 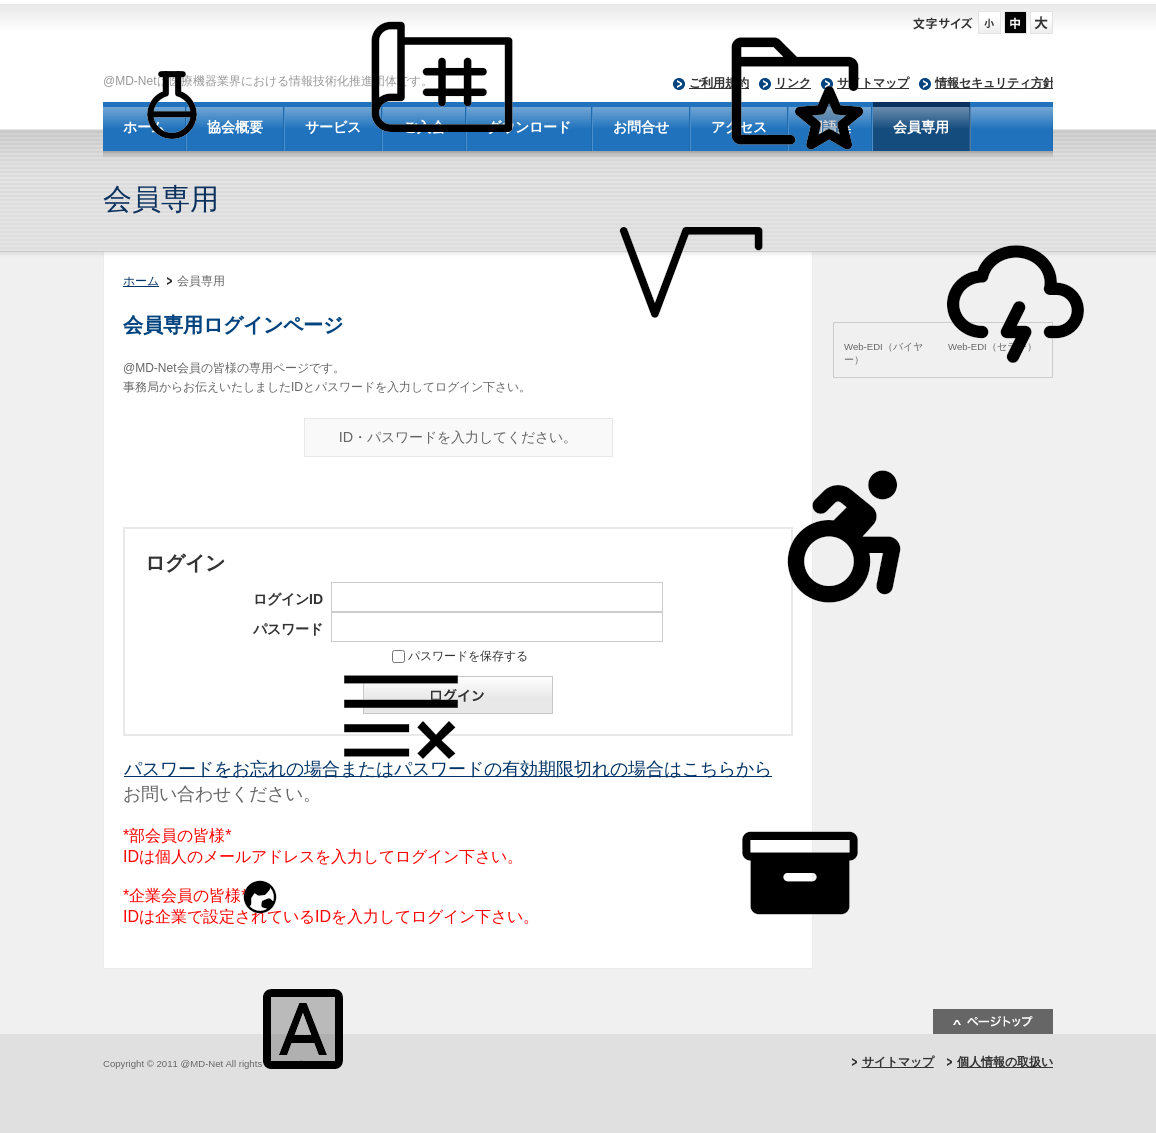 I want to click on archive this item, so click(x=800, y=873).